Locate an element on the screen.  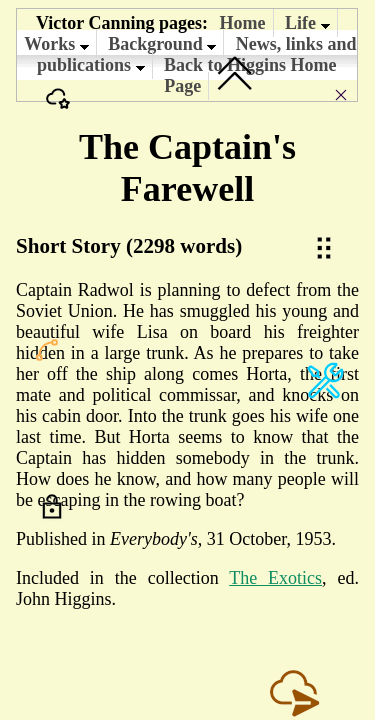
access settings or configuration options is located at coordinates (325, 380).